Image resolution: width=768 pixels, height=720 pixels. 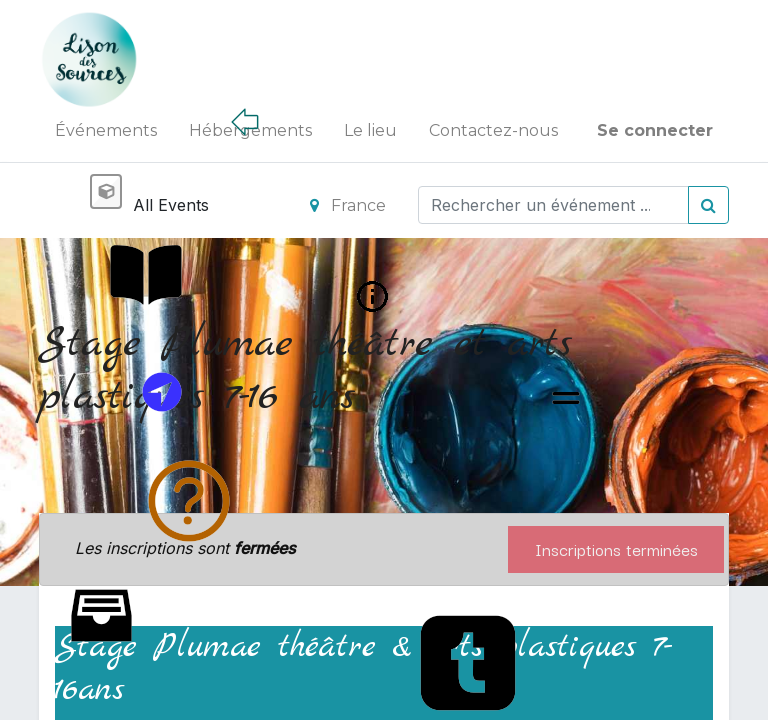 What do you see at coordinates (101, 615) in the screenshot?
I see `view inbox or incoming files` at bounding box center [101, 615].